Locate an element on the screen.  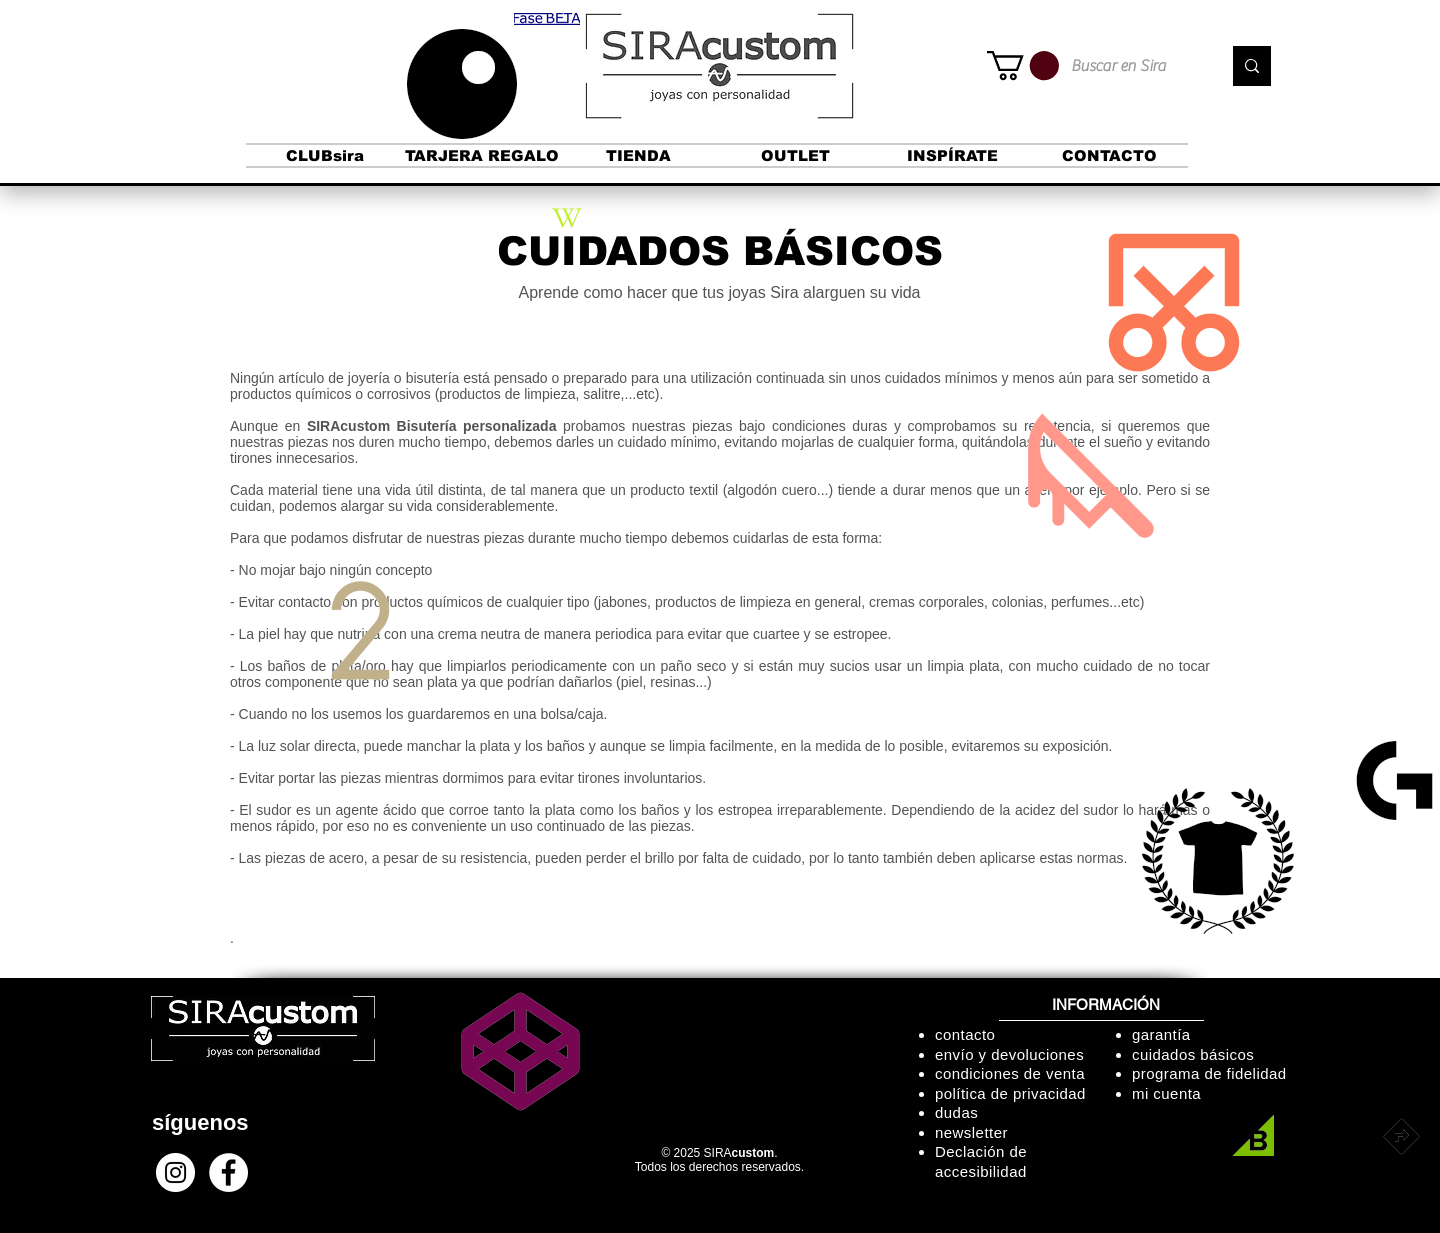
open CodePen profile or project is located at coordinates (520, 1051).